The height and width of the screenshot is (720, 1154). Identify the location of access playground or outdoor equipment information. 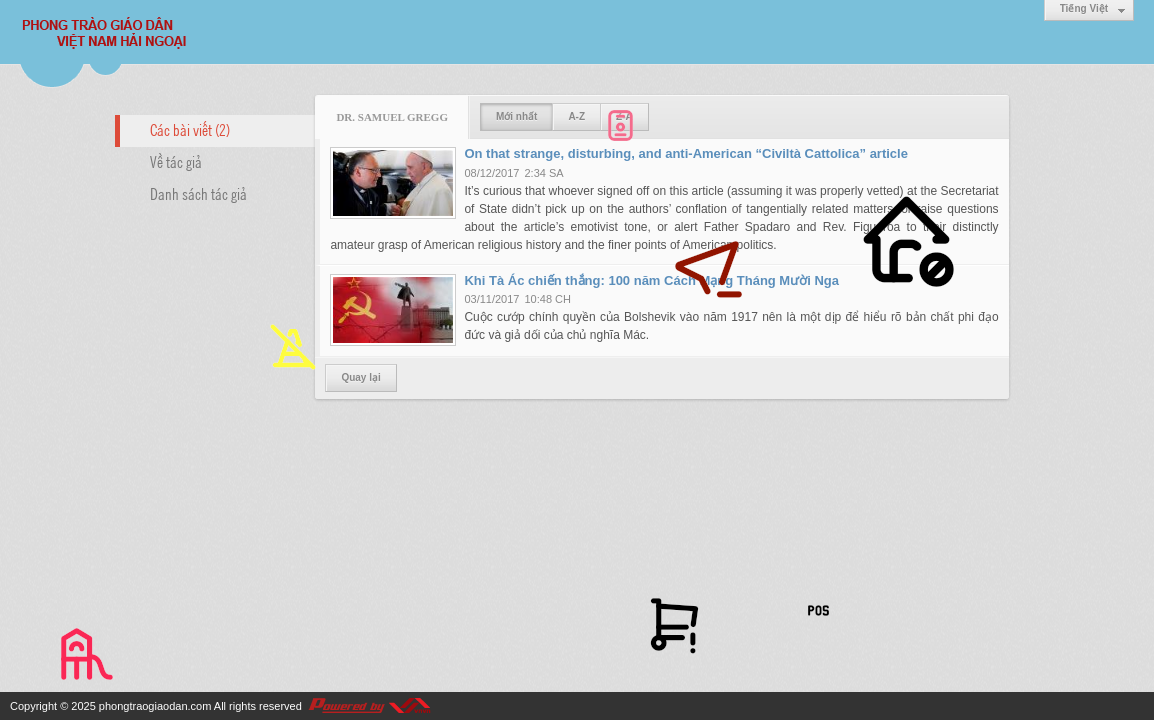
(87, 654).